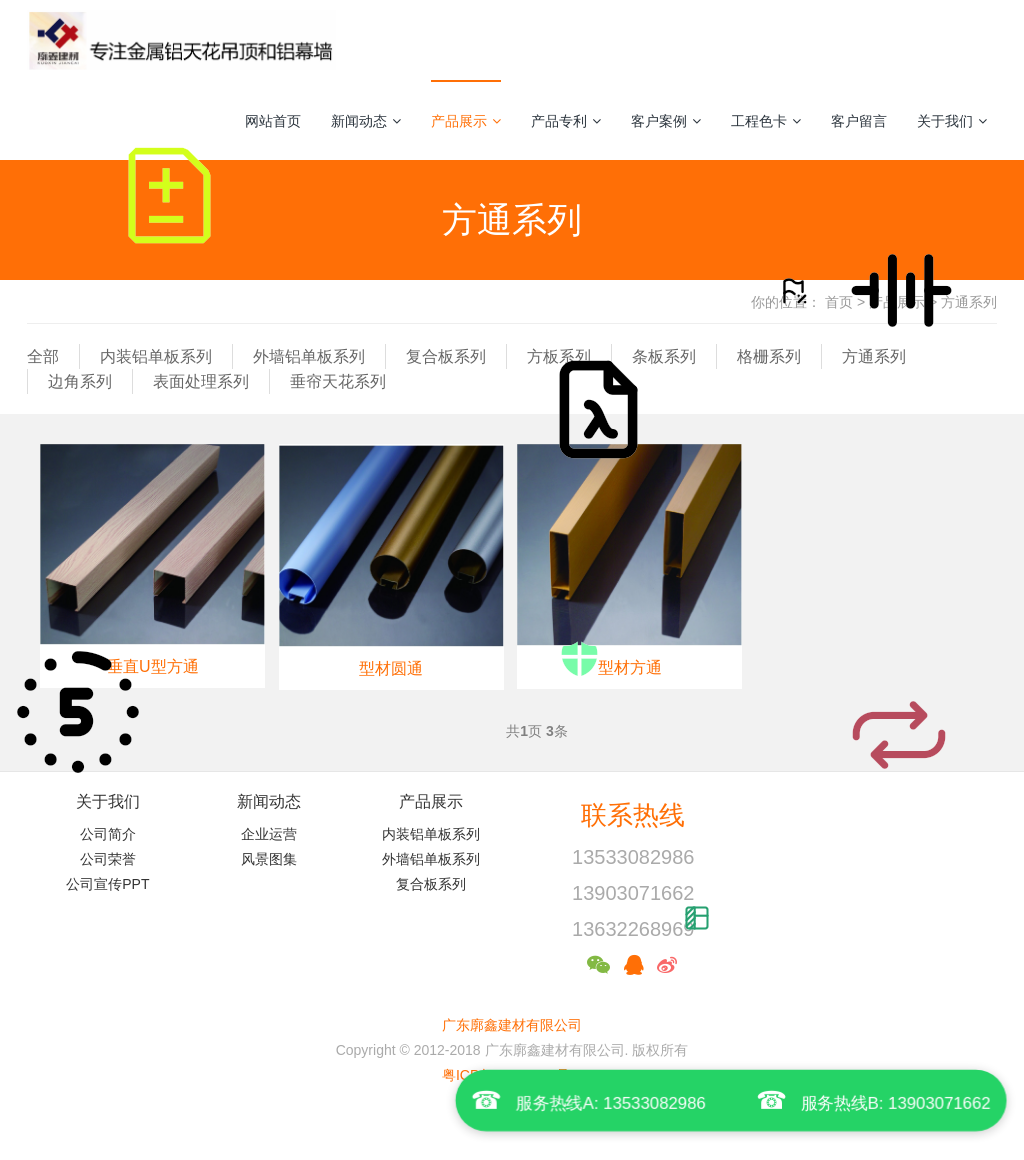  Describe the element at coordinates (697, 918) in the screenshot. I see `select or highlight a table column` at that location.